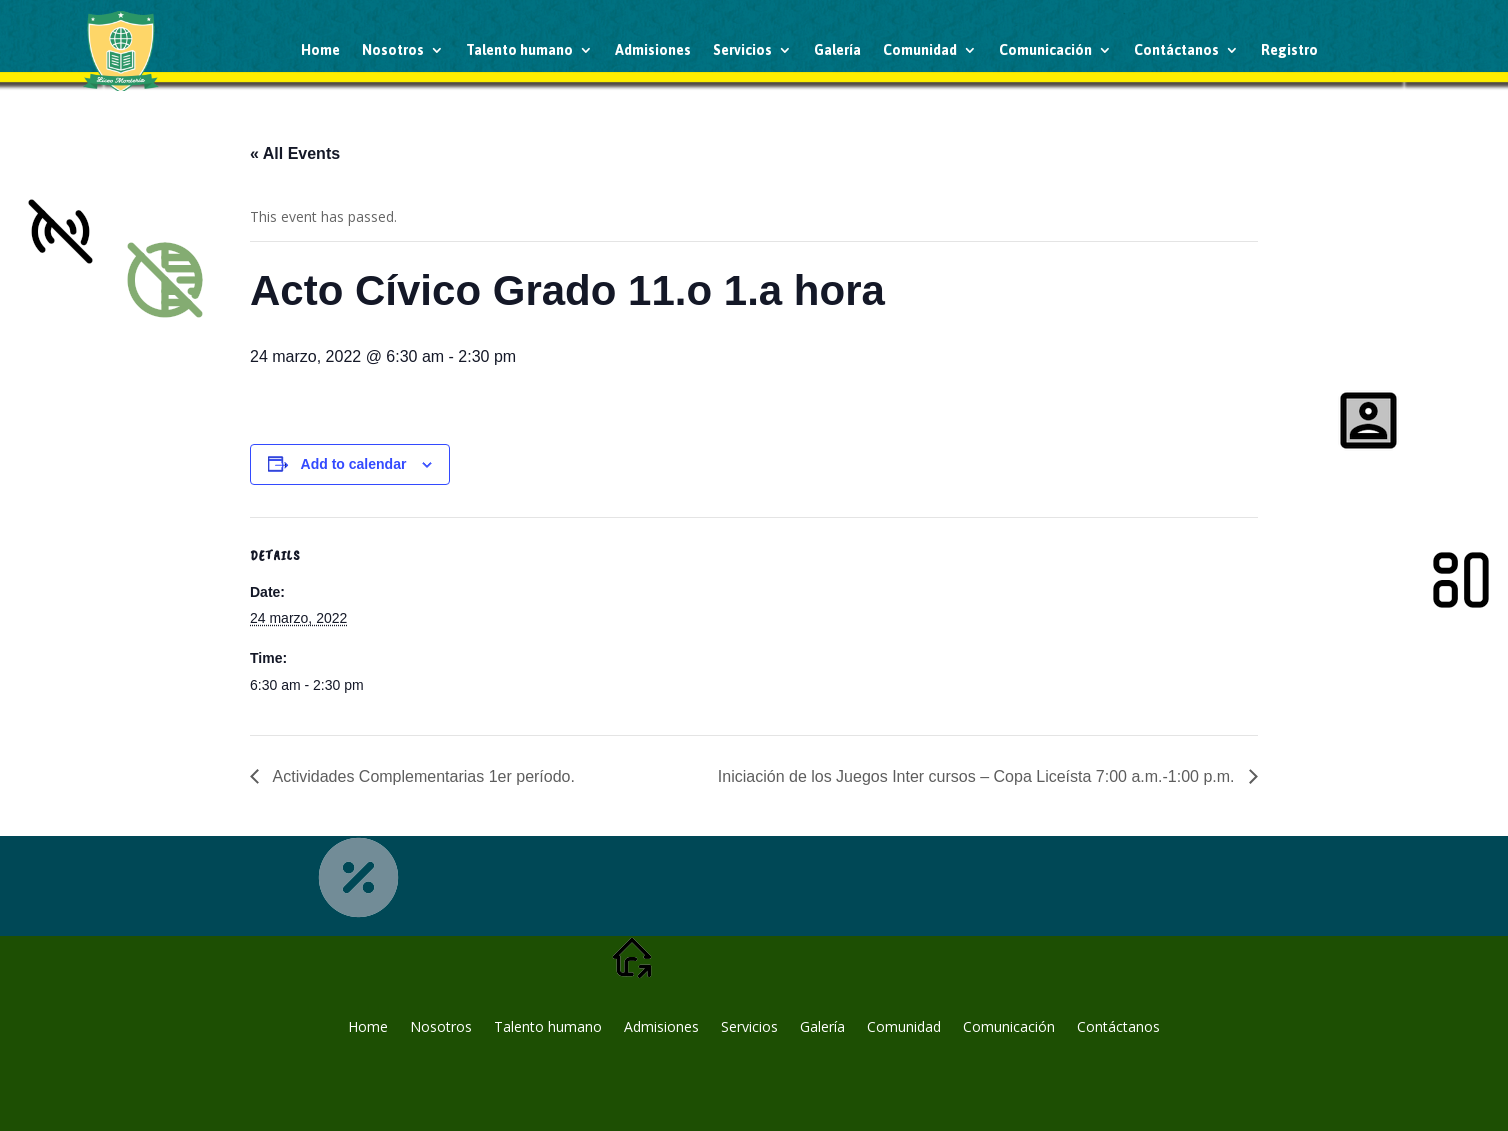  What do you see at coordinates (1368, 420) in the screenshot?
I see `switch to portrait orientation mode` at bounding box center [1368, 420].